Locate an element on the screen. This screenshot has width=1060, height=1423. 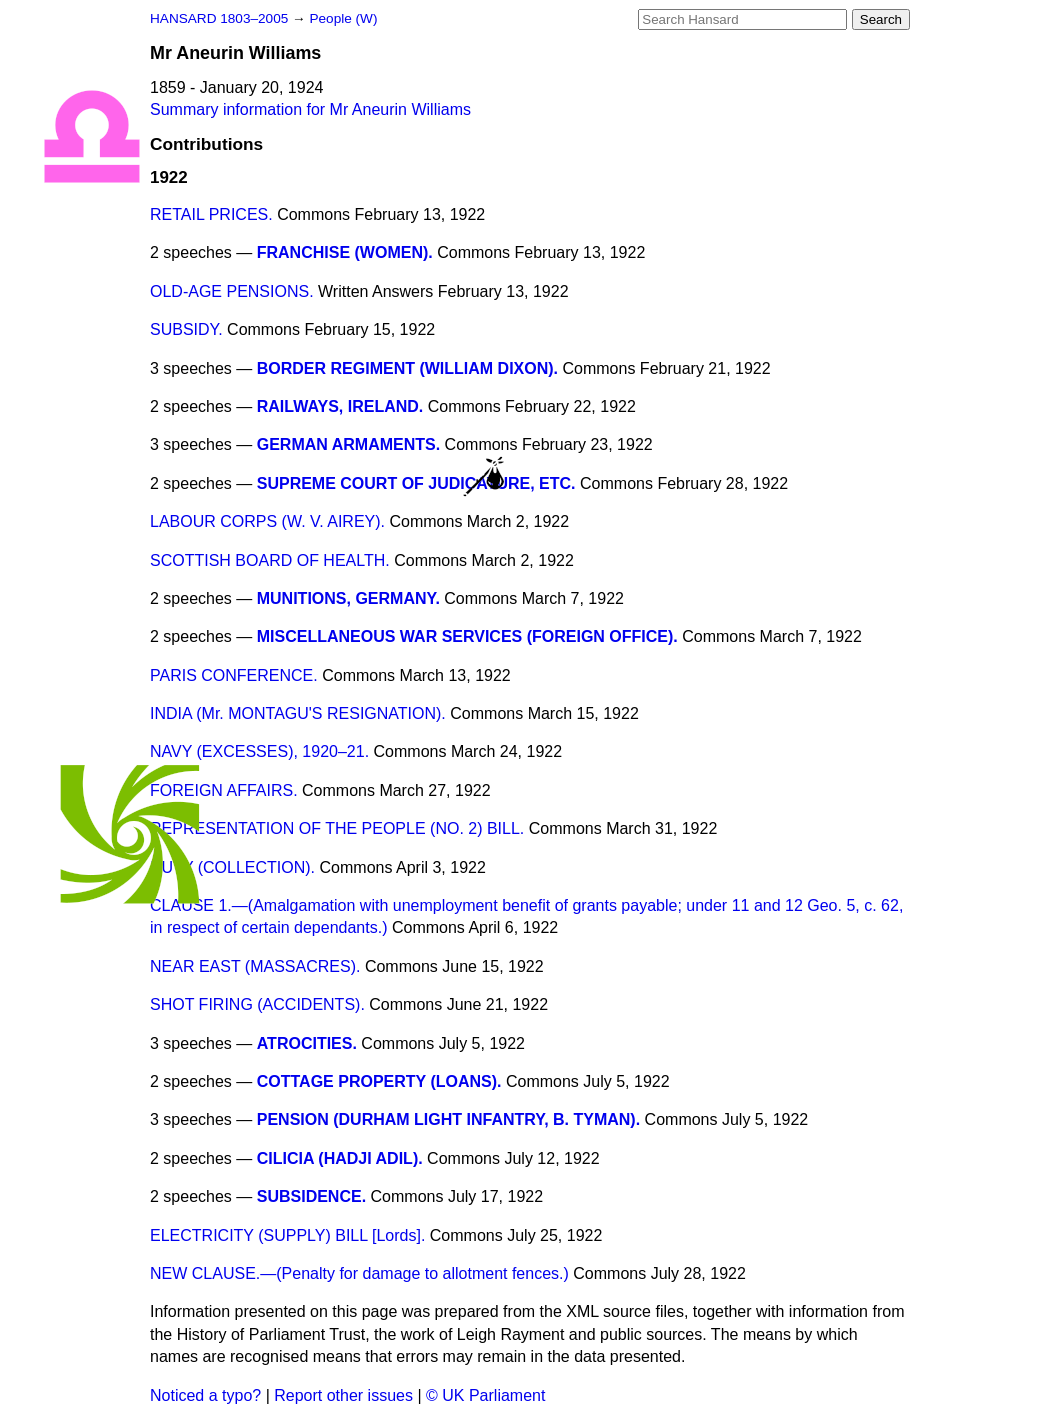
libra zodiac sign indicator is located at coordinates (92, 138).